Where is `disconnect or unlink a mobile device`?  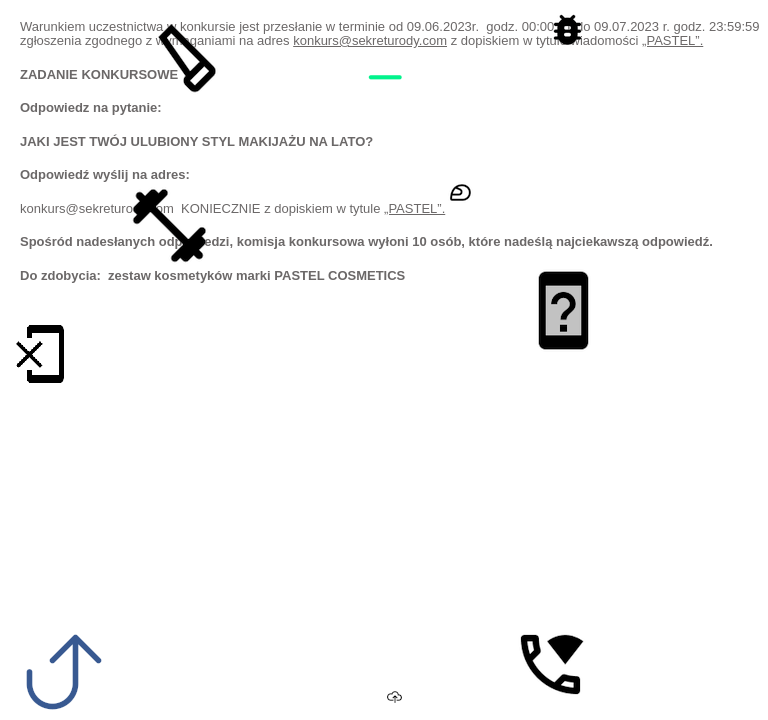 disconnect or unlink a mobile device is located at coordinates (40, 354).